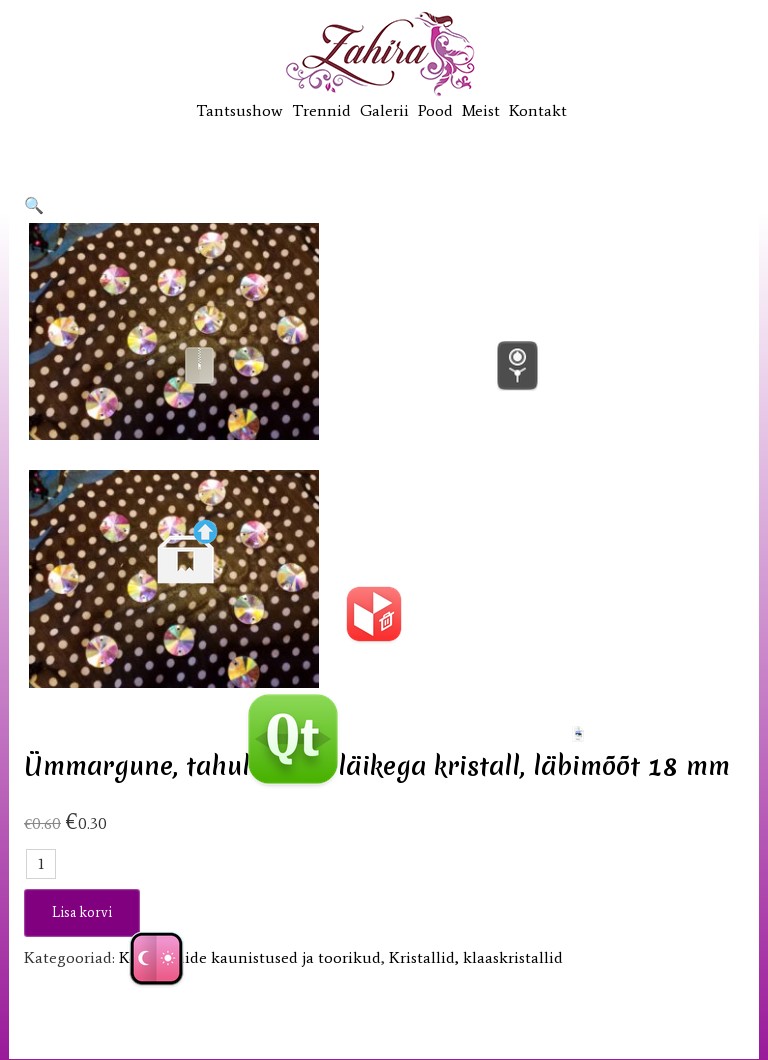 This screenshot has width=768, height=1060. I want to click on open déjà dup backup utility, so click(517, 365).